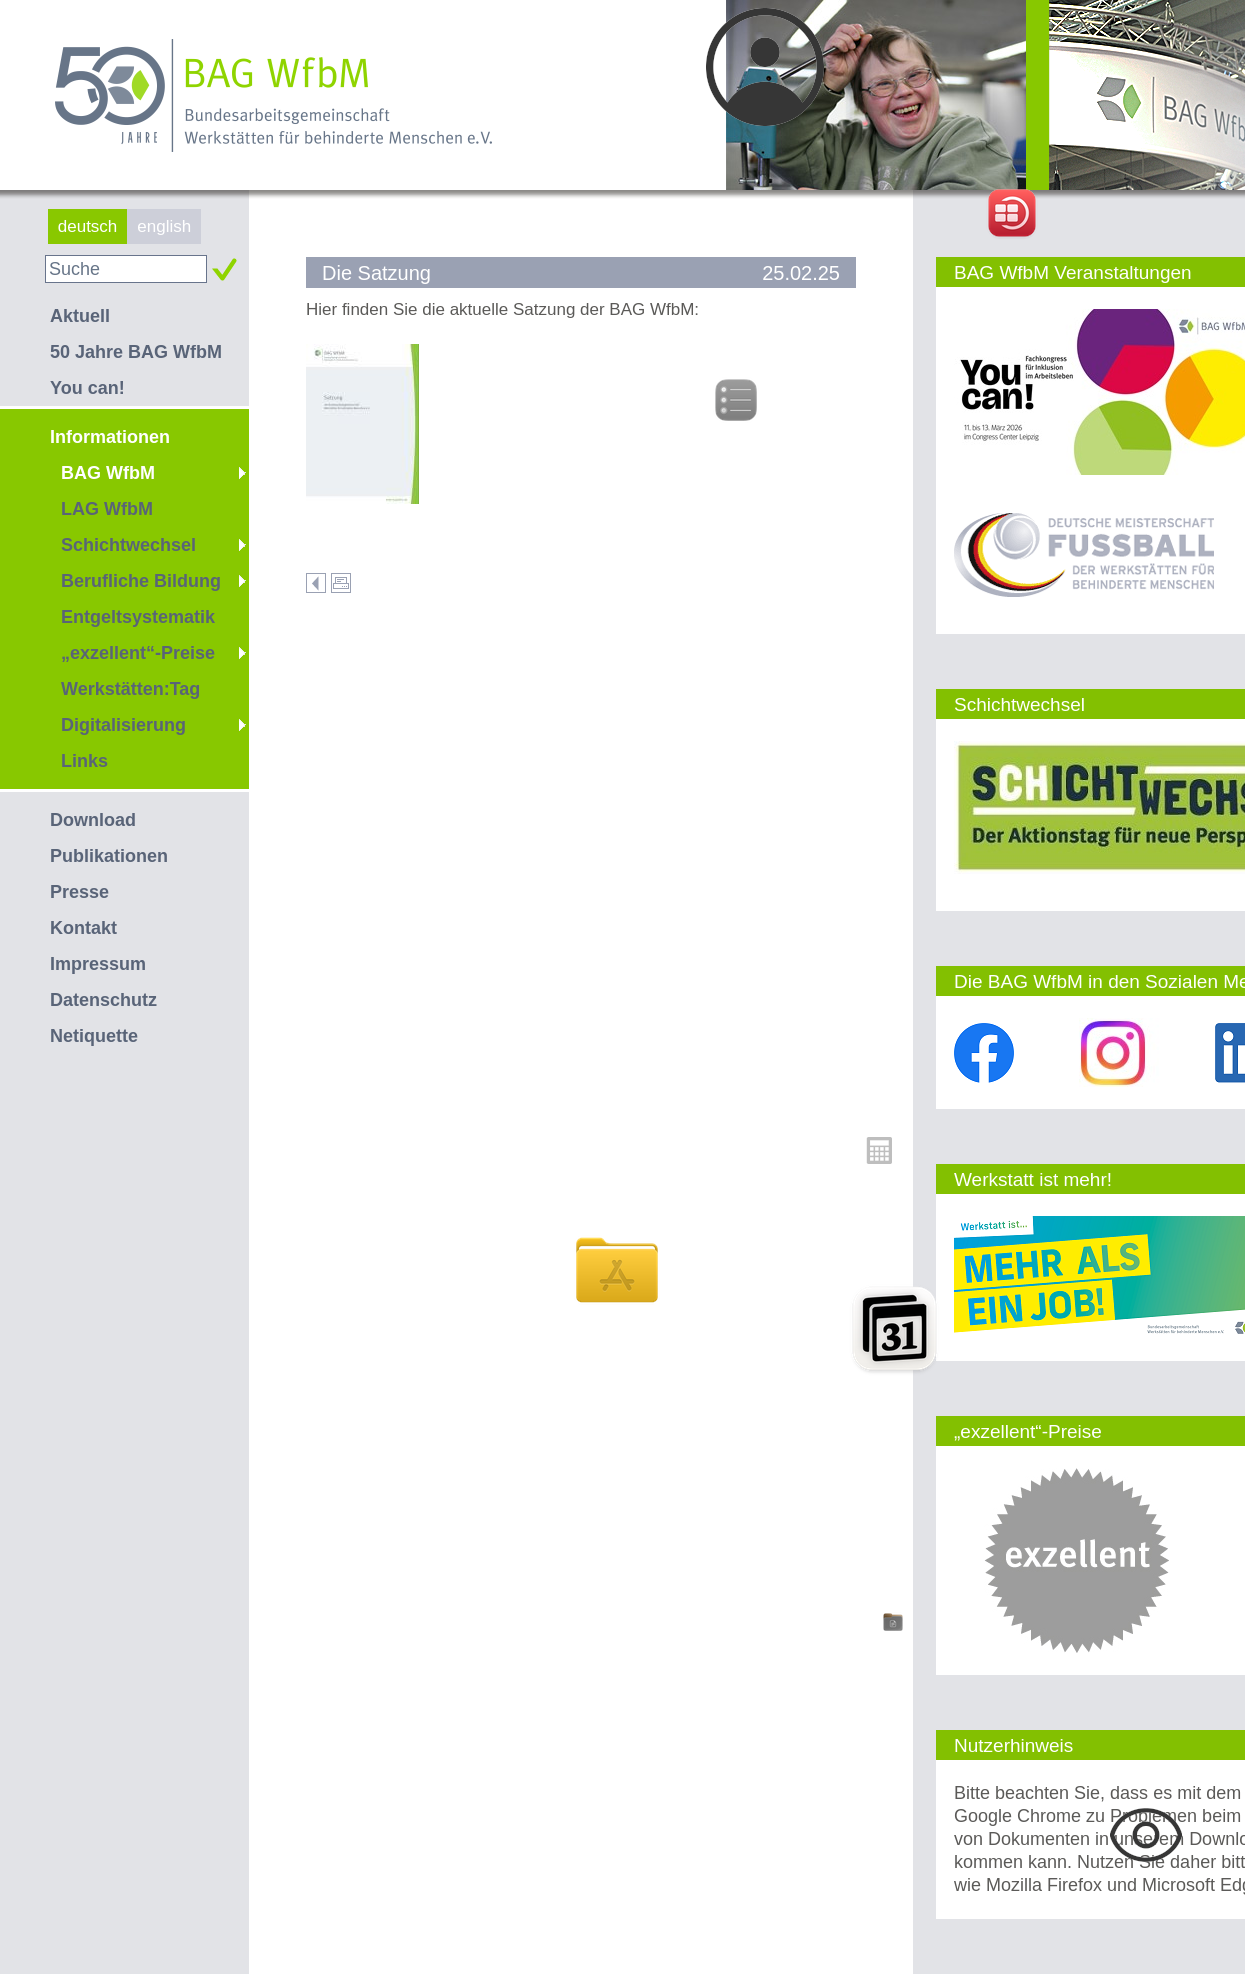 The height and width of the screenshot is (1974, 1245). I want to click on access visibility or display settings, so click(1146, 1835).